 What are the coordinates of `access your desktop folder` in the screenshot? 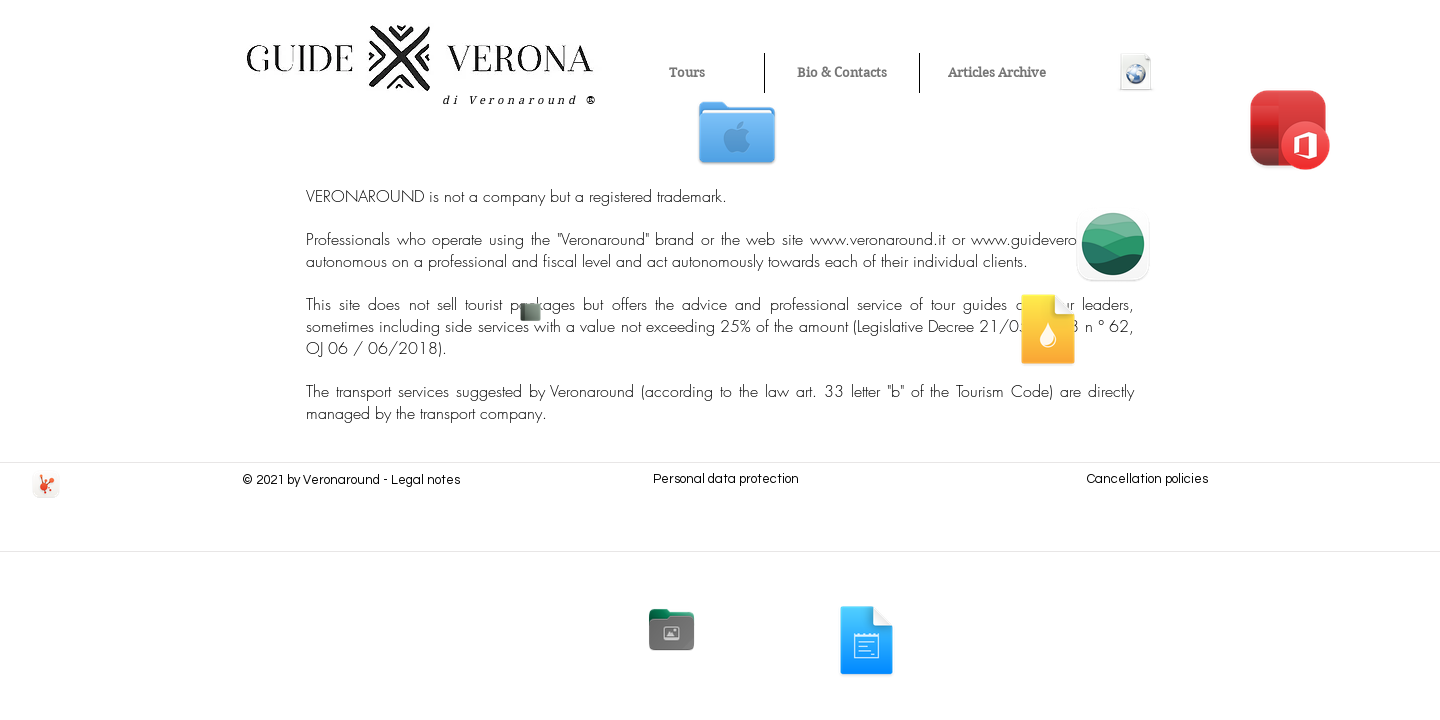 It's located at (530, 311).